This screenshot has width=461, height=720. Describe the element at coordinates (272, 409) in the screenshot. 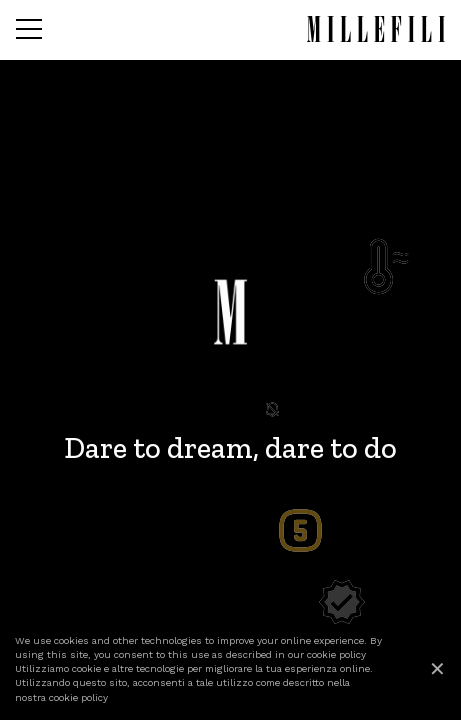

I see `mute notifications` at that location.